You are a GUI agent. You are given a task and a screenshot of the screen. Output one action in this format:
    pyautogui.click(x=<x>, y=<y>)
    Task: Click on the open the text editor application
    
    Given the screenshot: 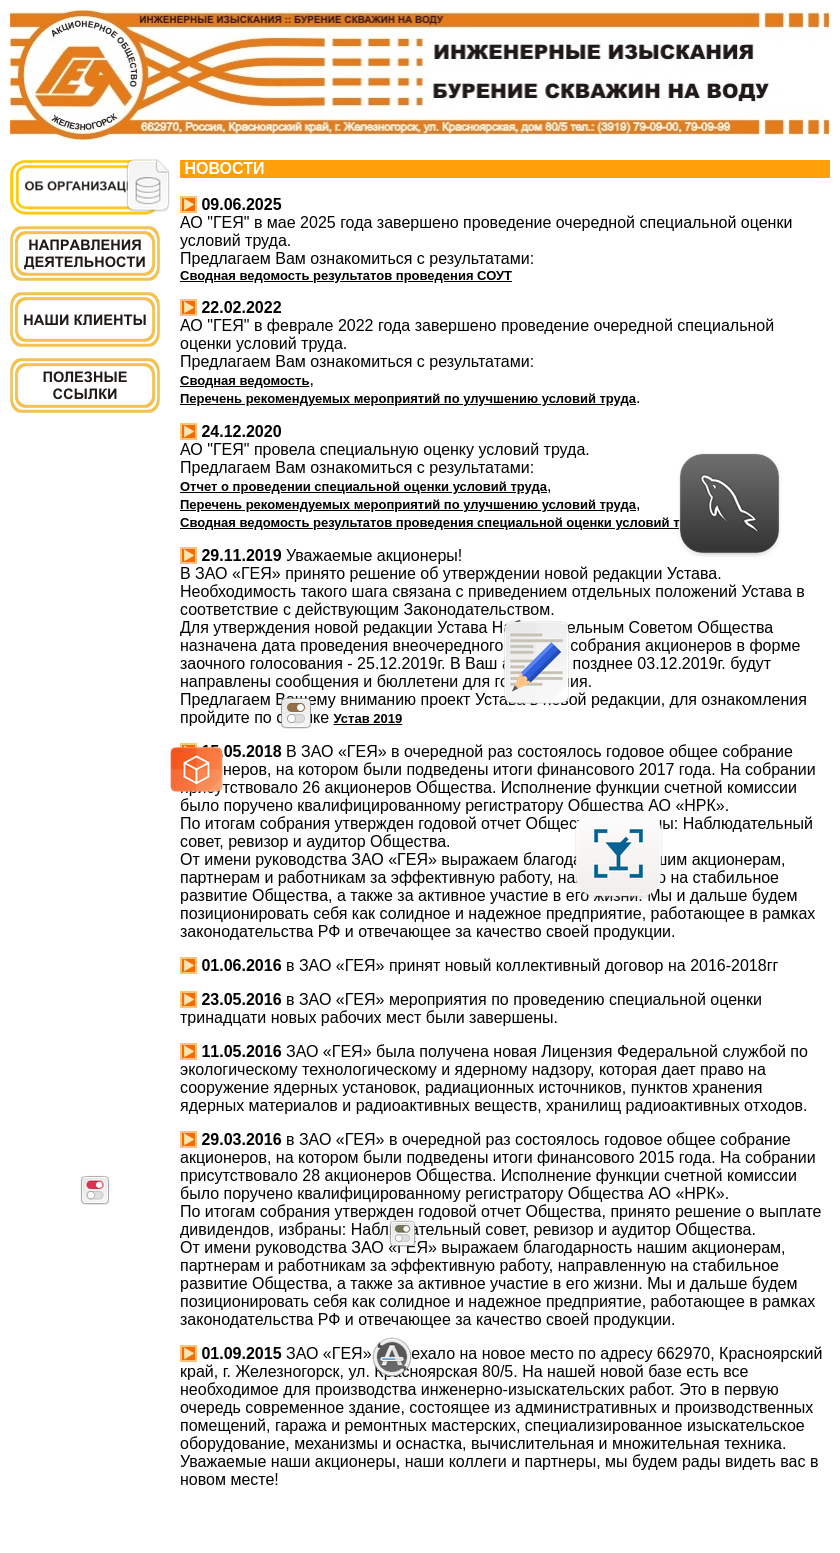 What is the action you would take?
    pyautogui.click(x=536, y=662)
    